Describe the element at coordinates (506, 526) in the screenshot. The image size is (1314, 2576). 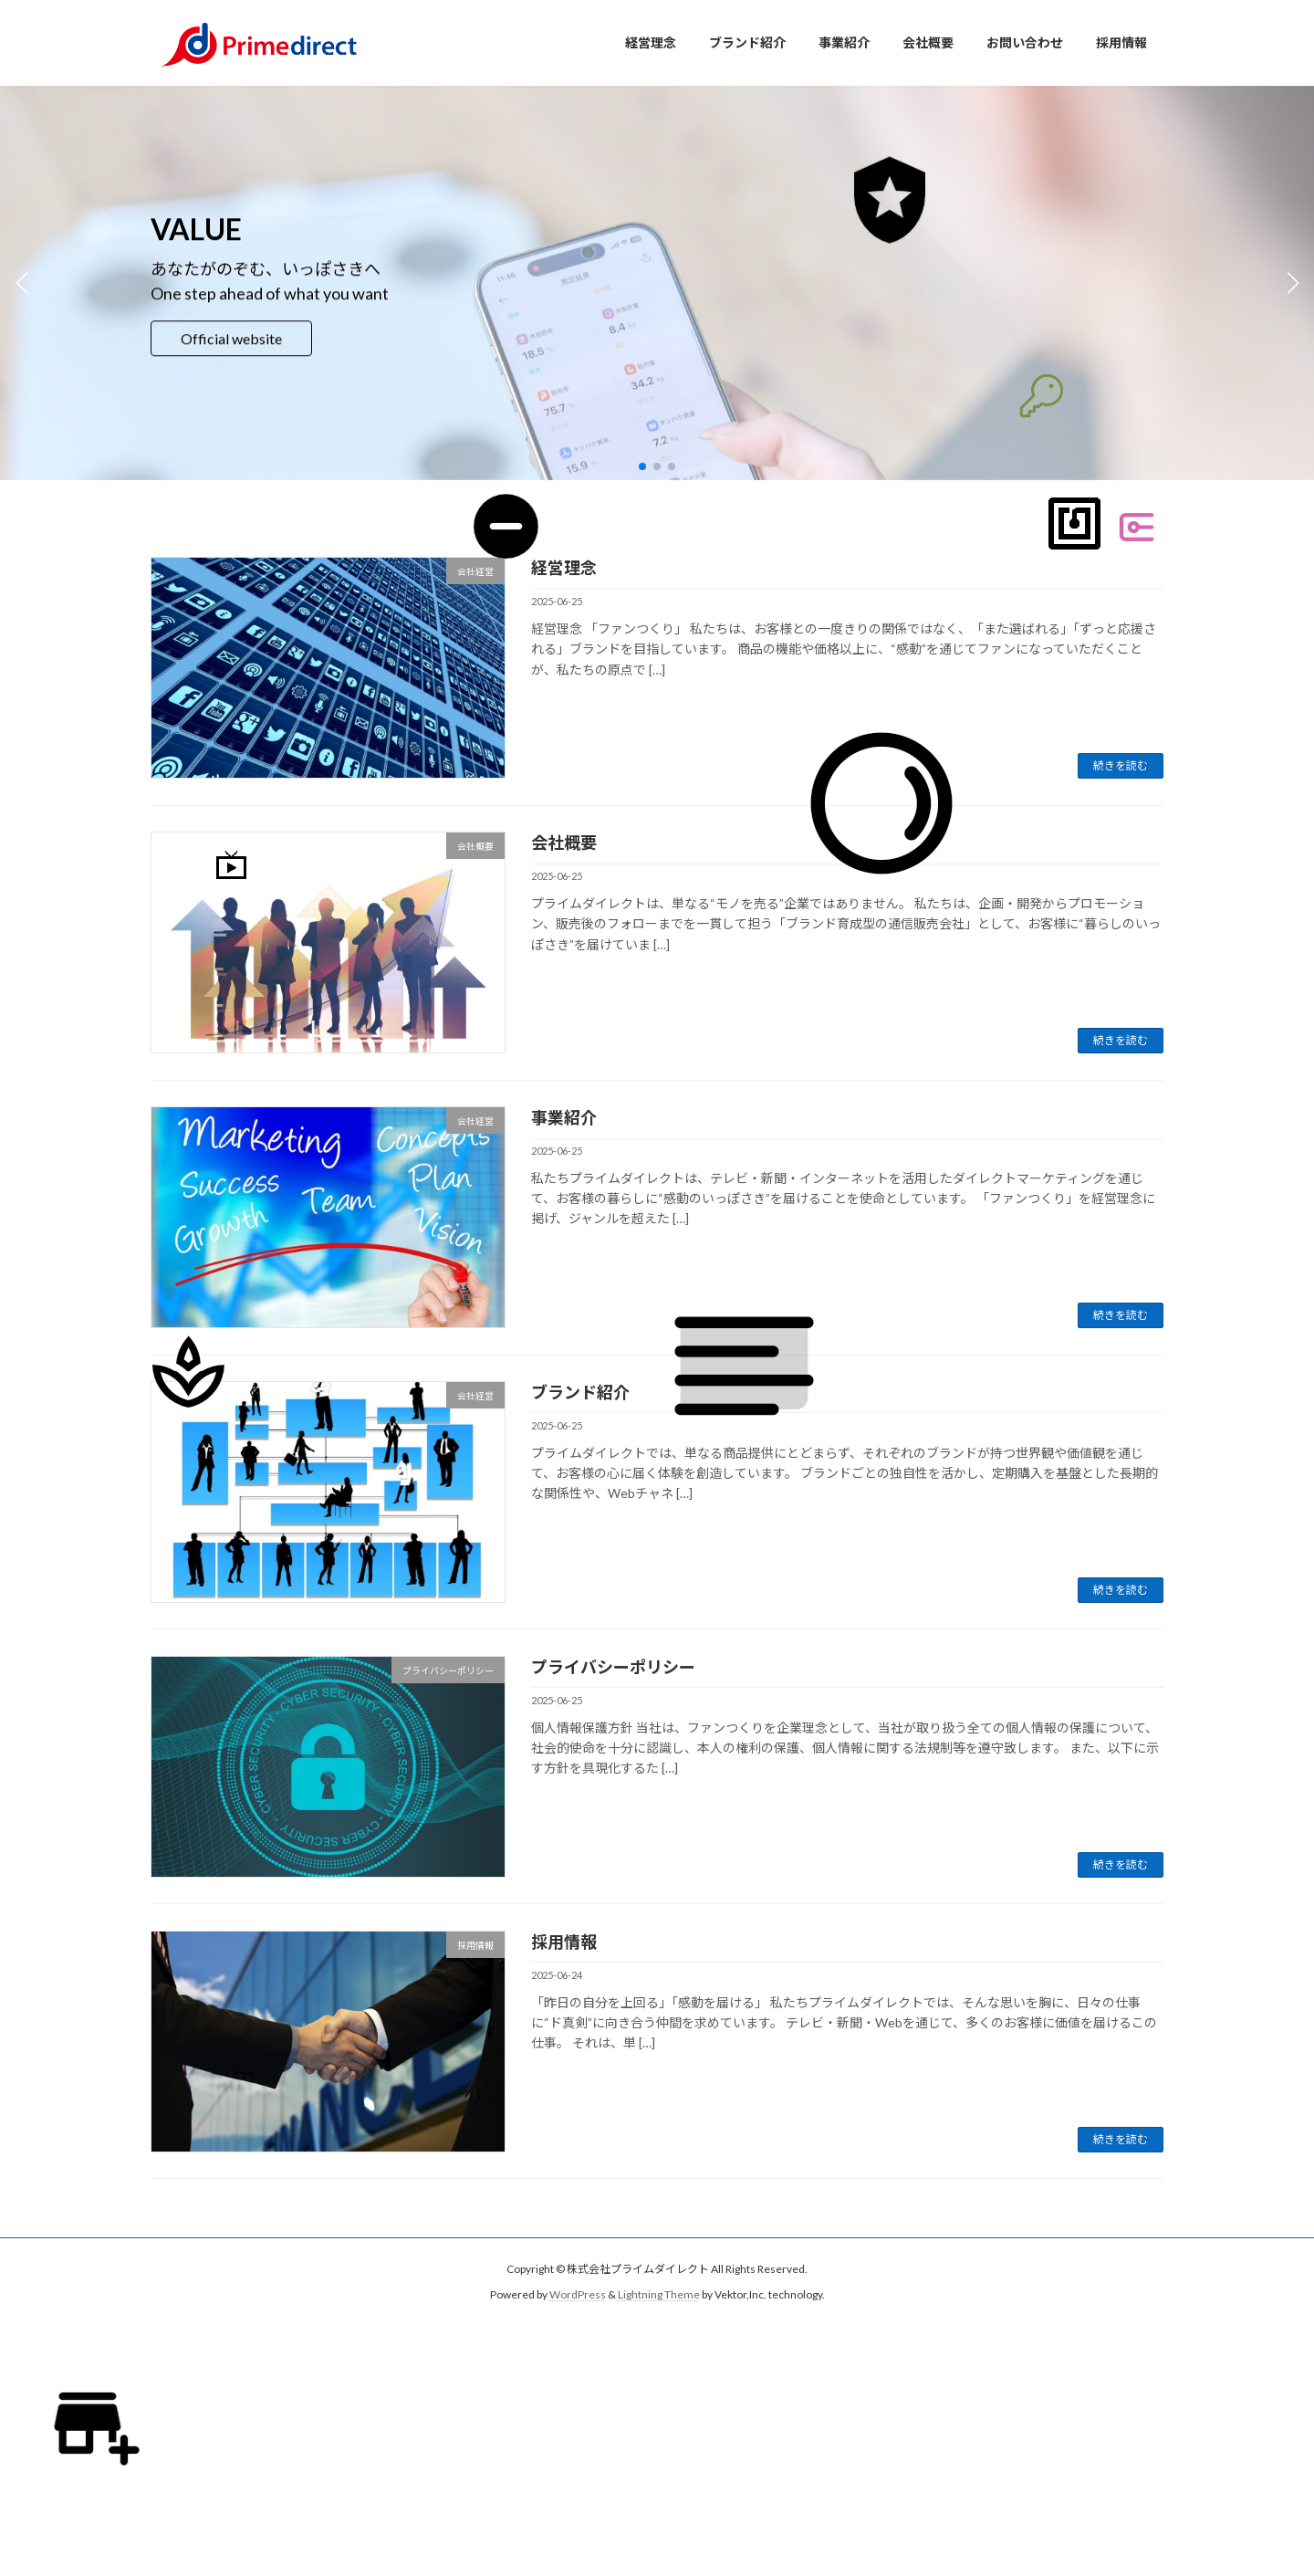
I see `enable do not disturb mode` at that location.